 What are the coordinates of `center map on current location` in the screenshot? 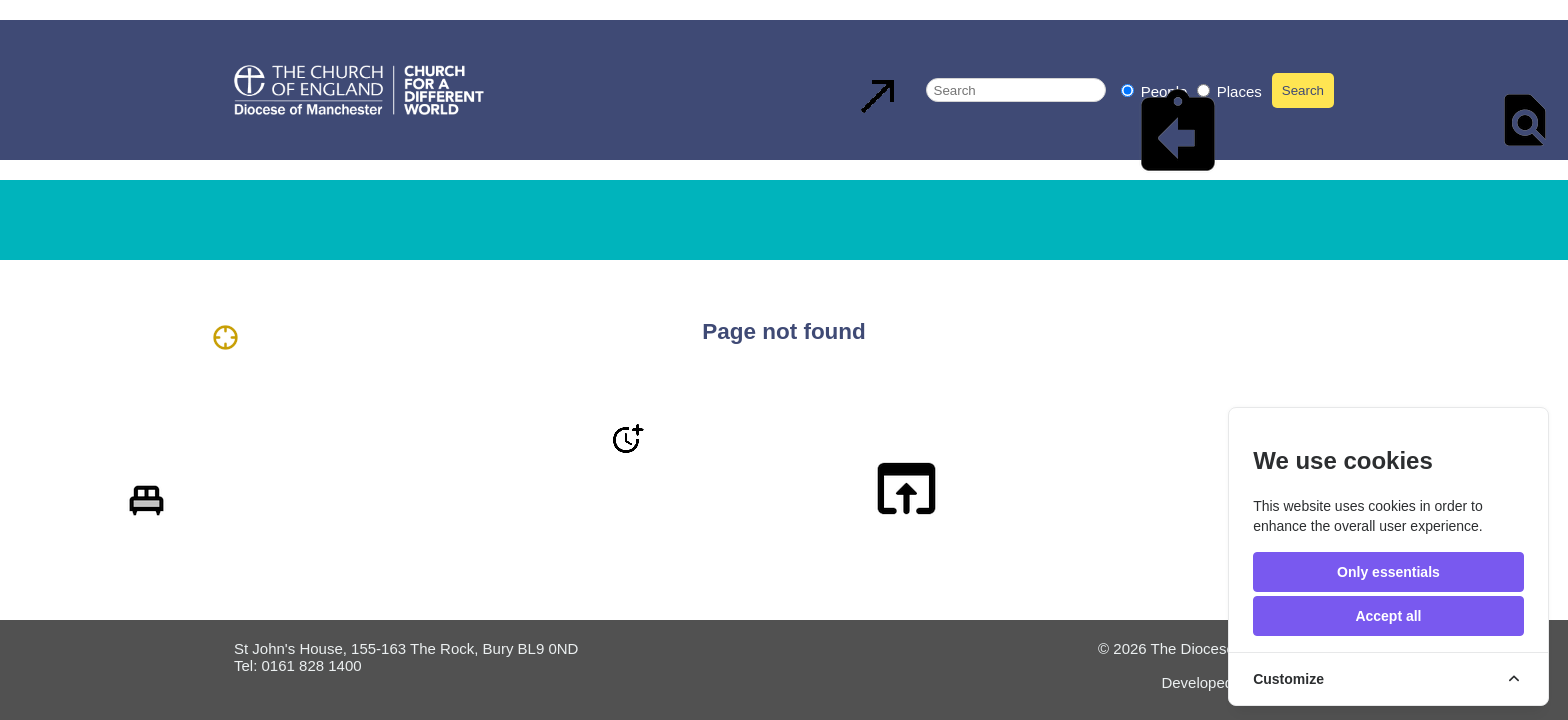 It's located at (225, 337).